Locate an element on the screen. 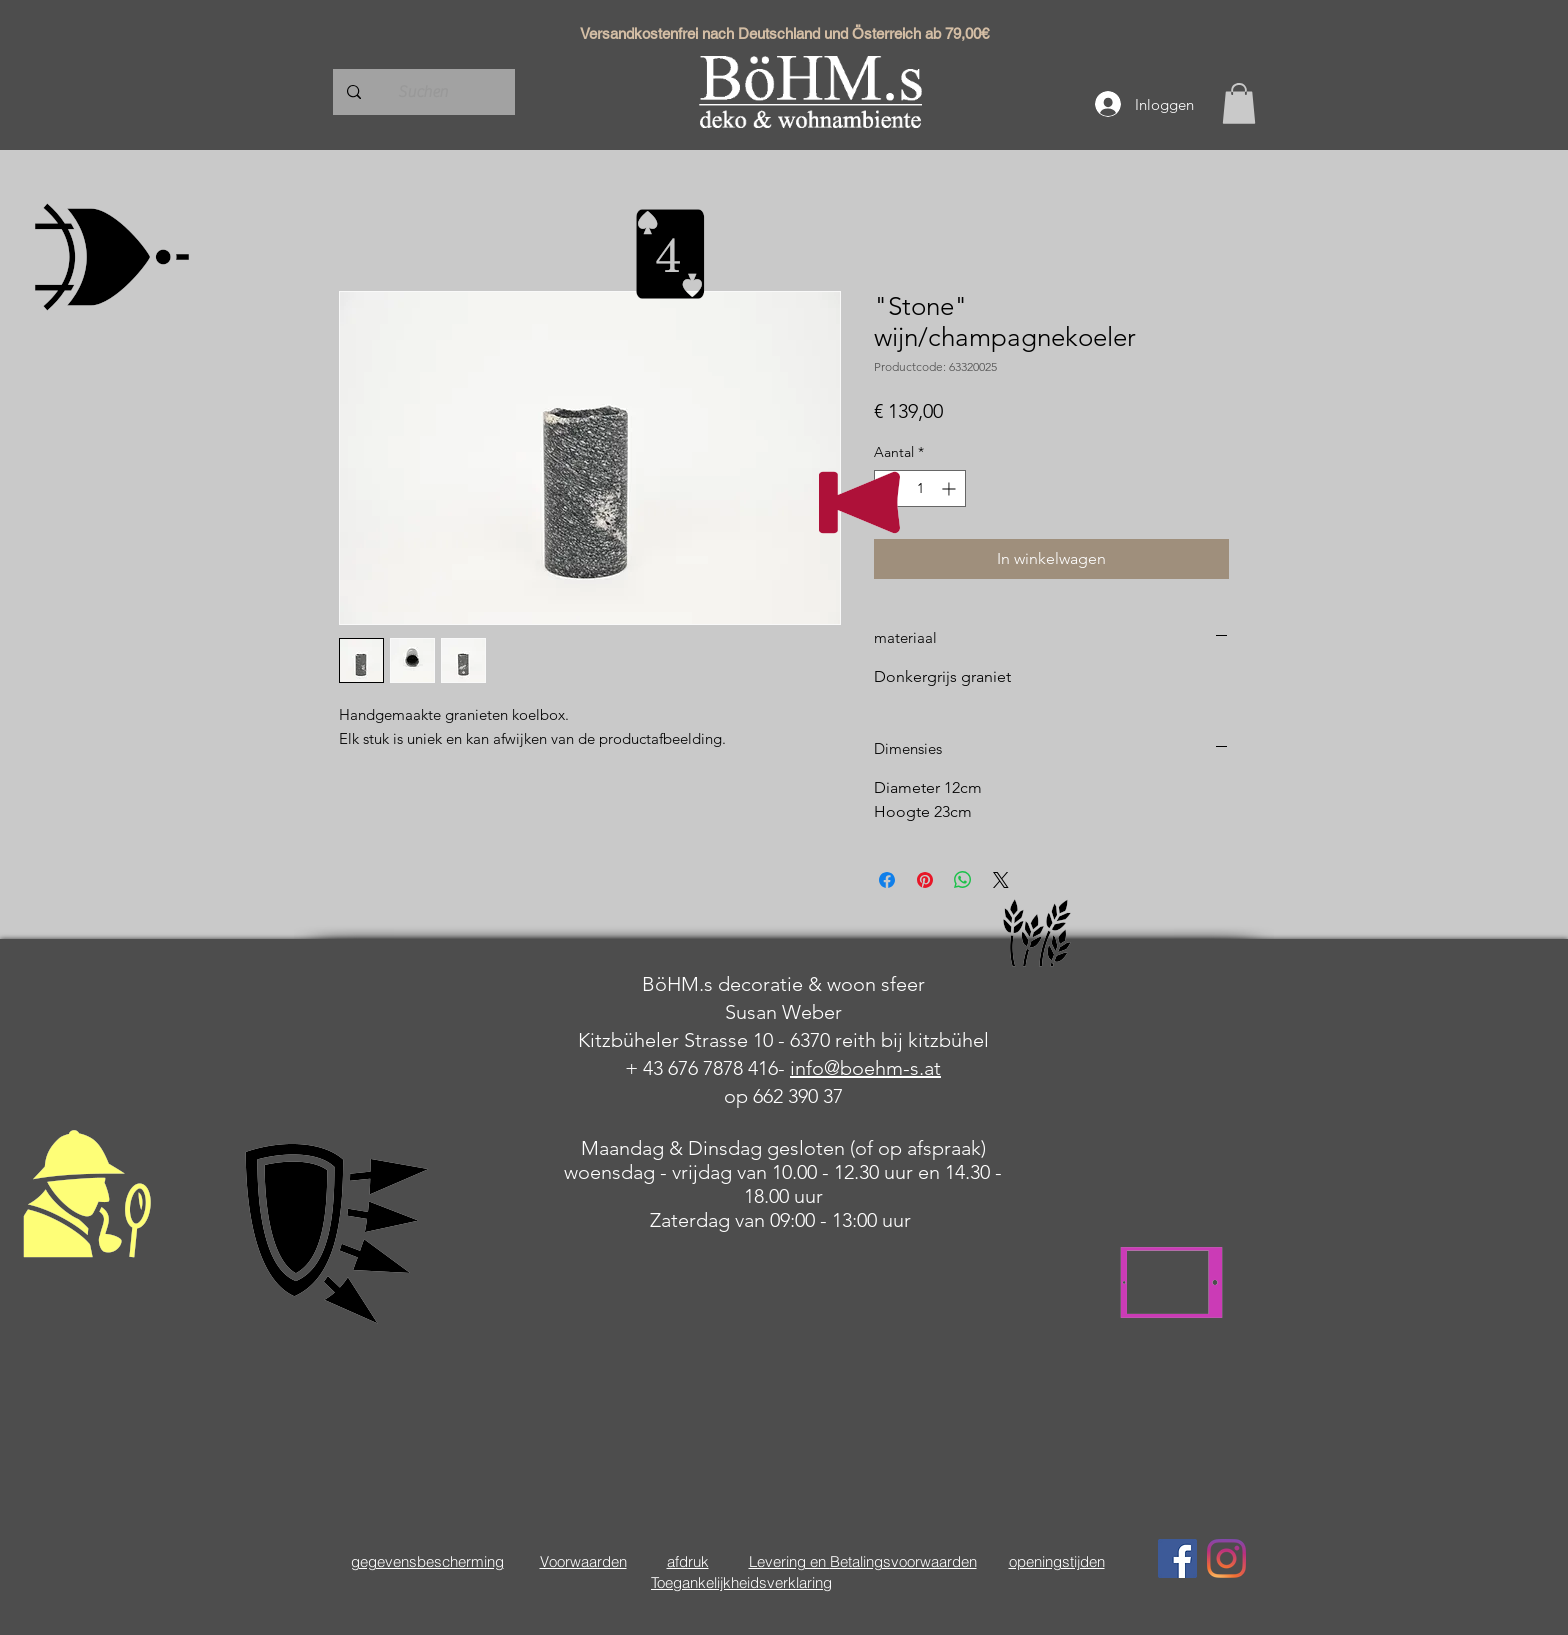 The width and height of the screenshot is (1568, 1635). indicates damage blocked or deflected is located at coordinates (336, 1233).